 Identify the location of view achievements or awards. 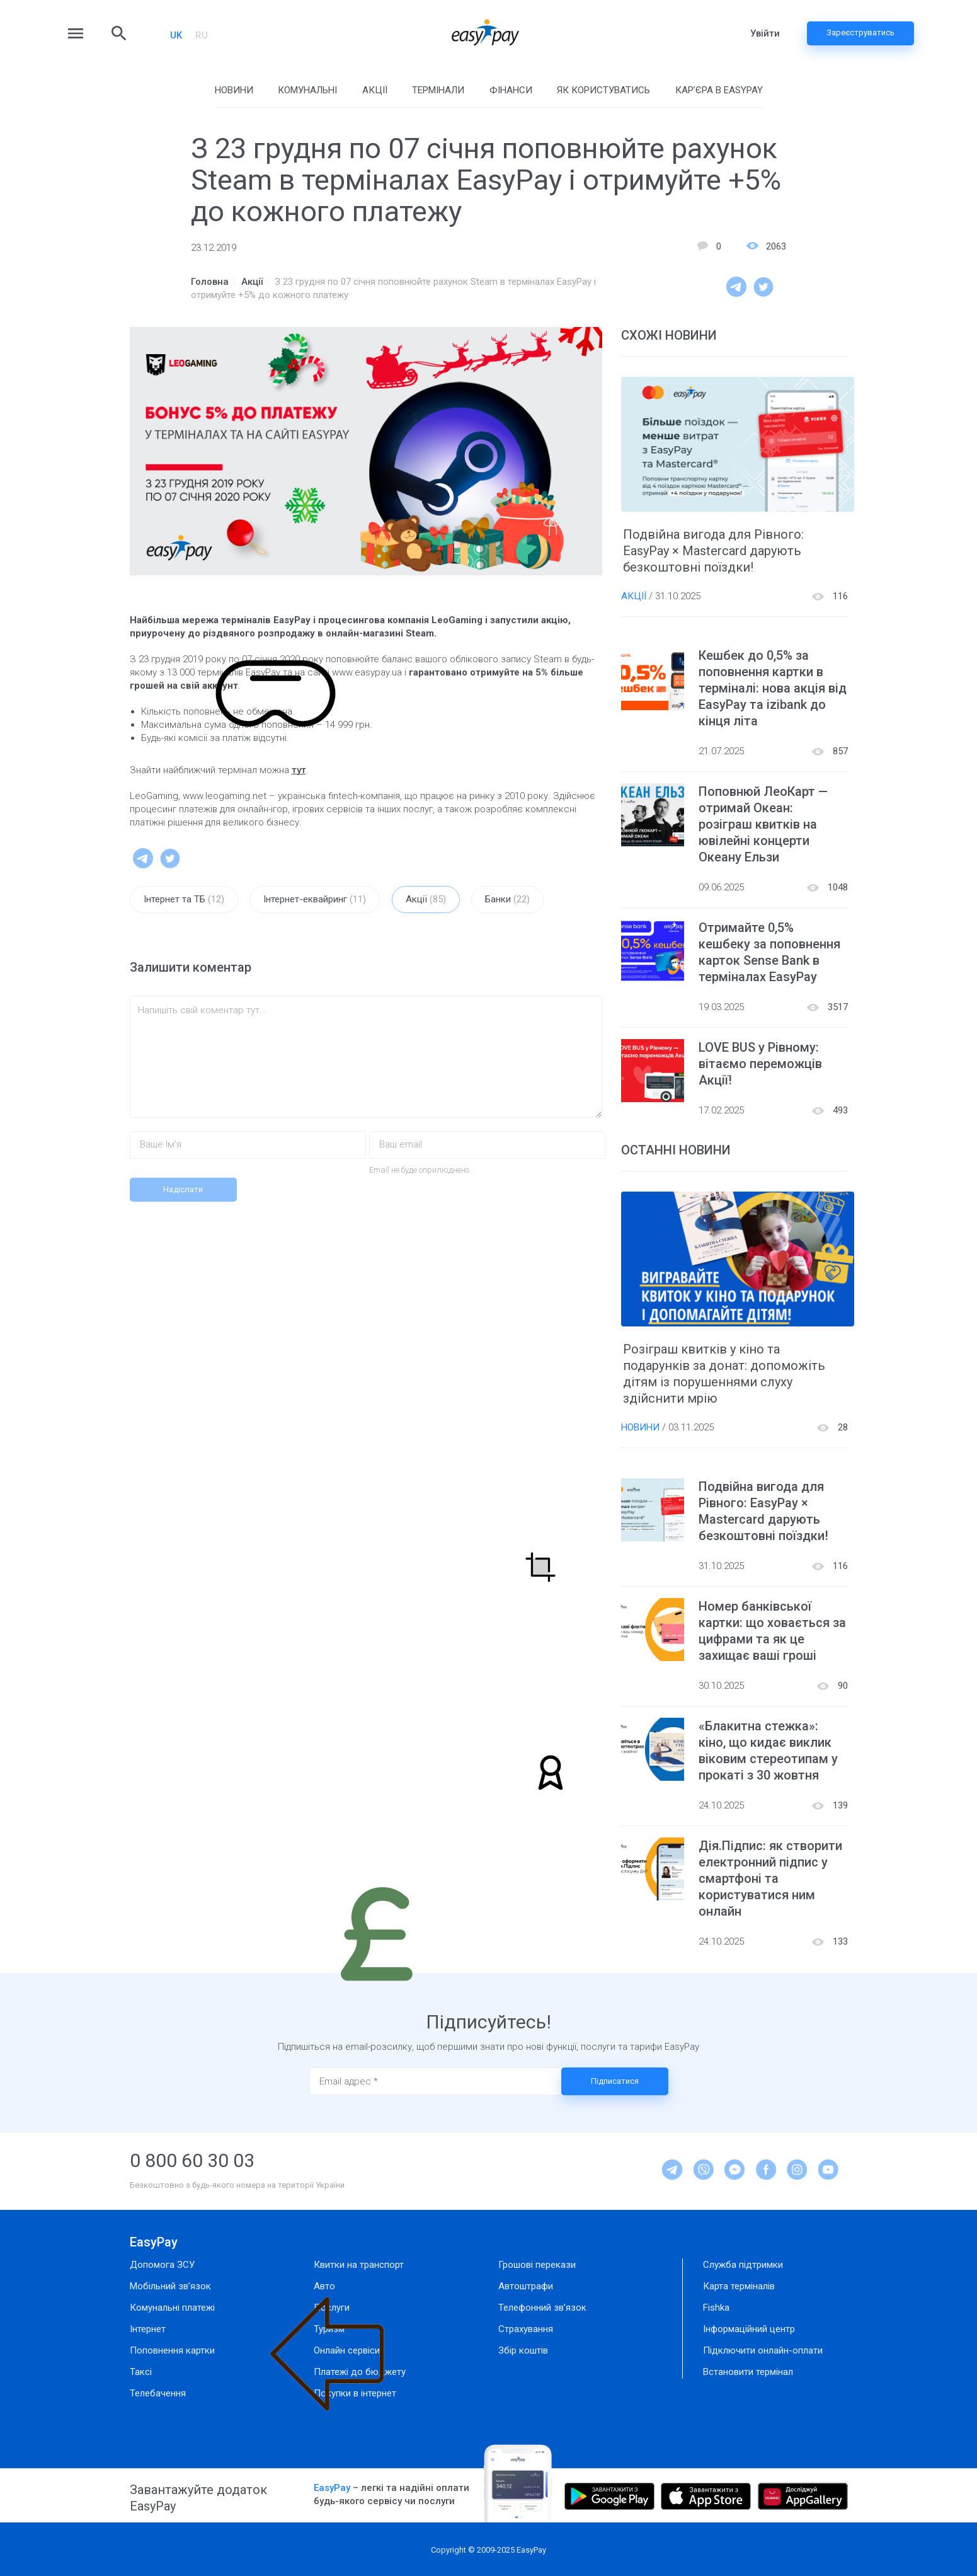
(551, 1773).